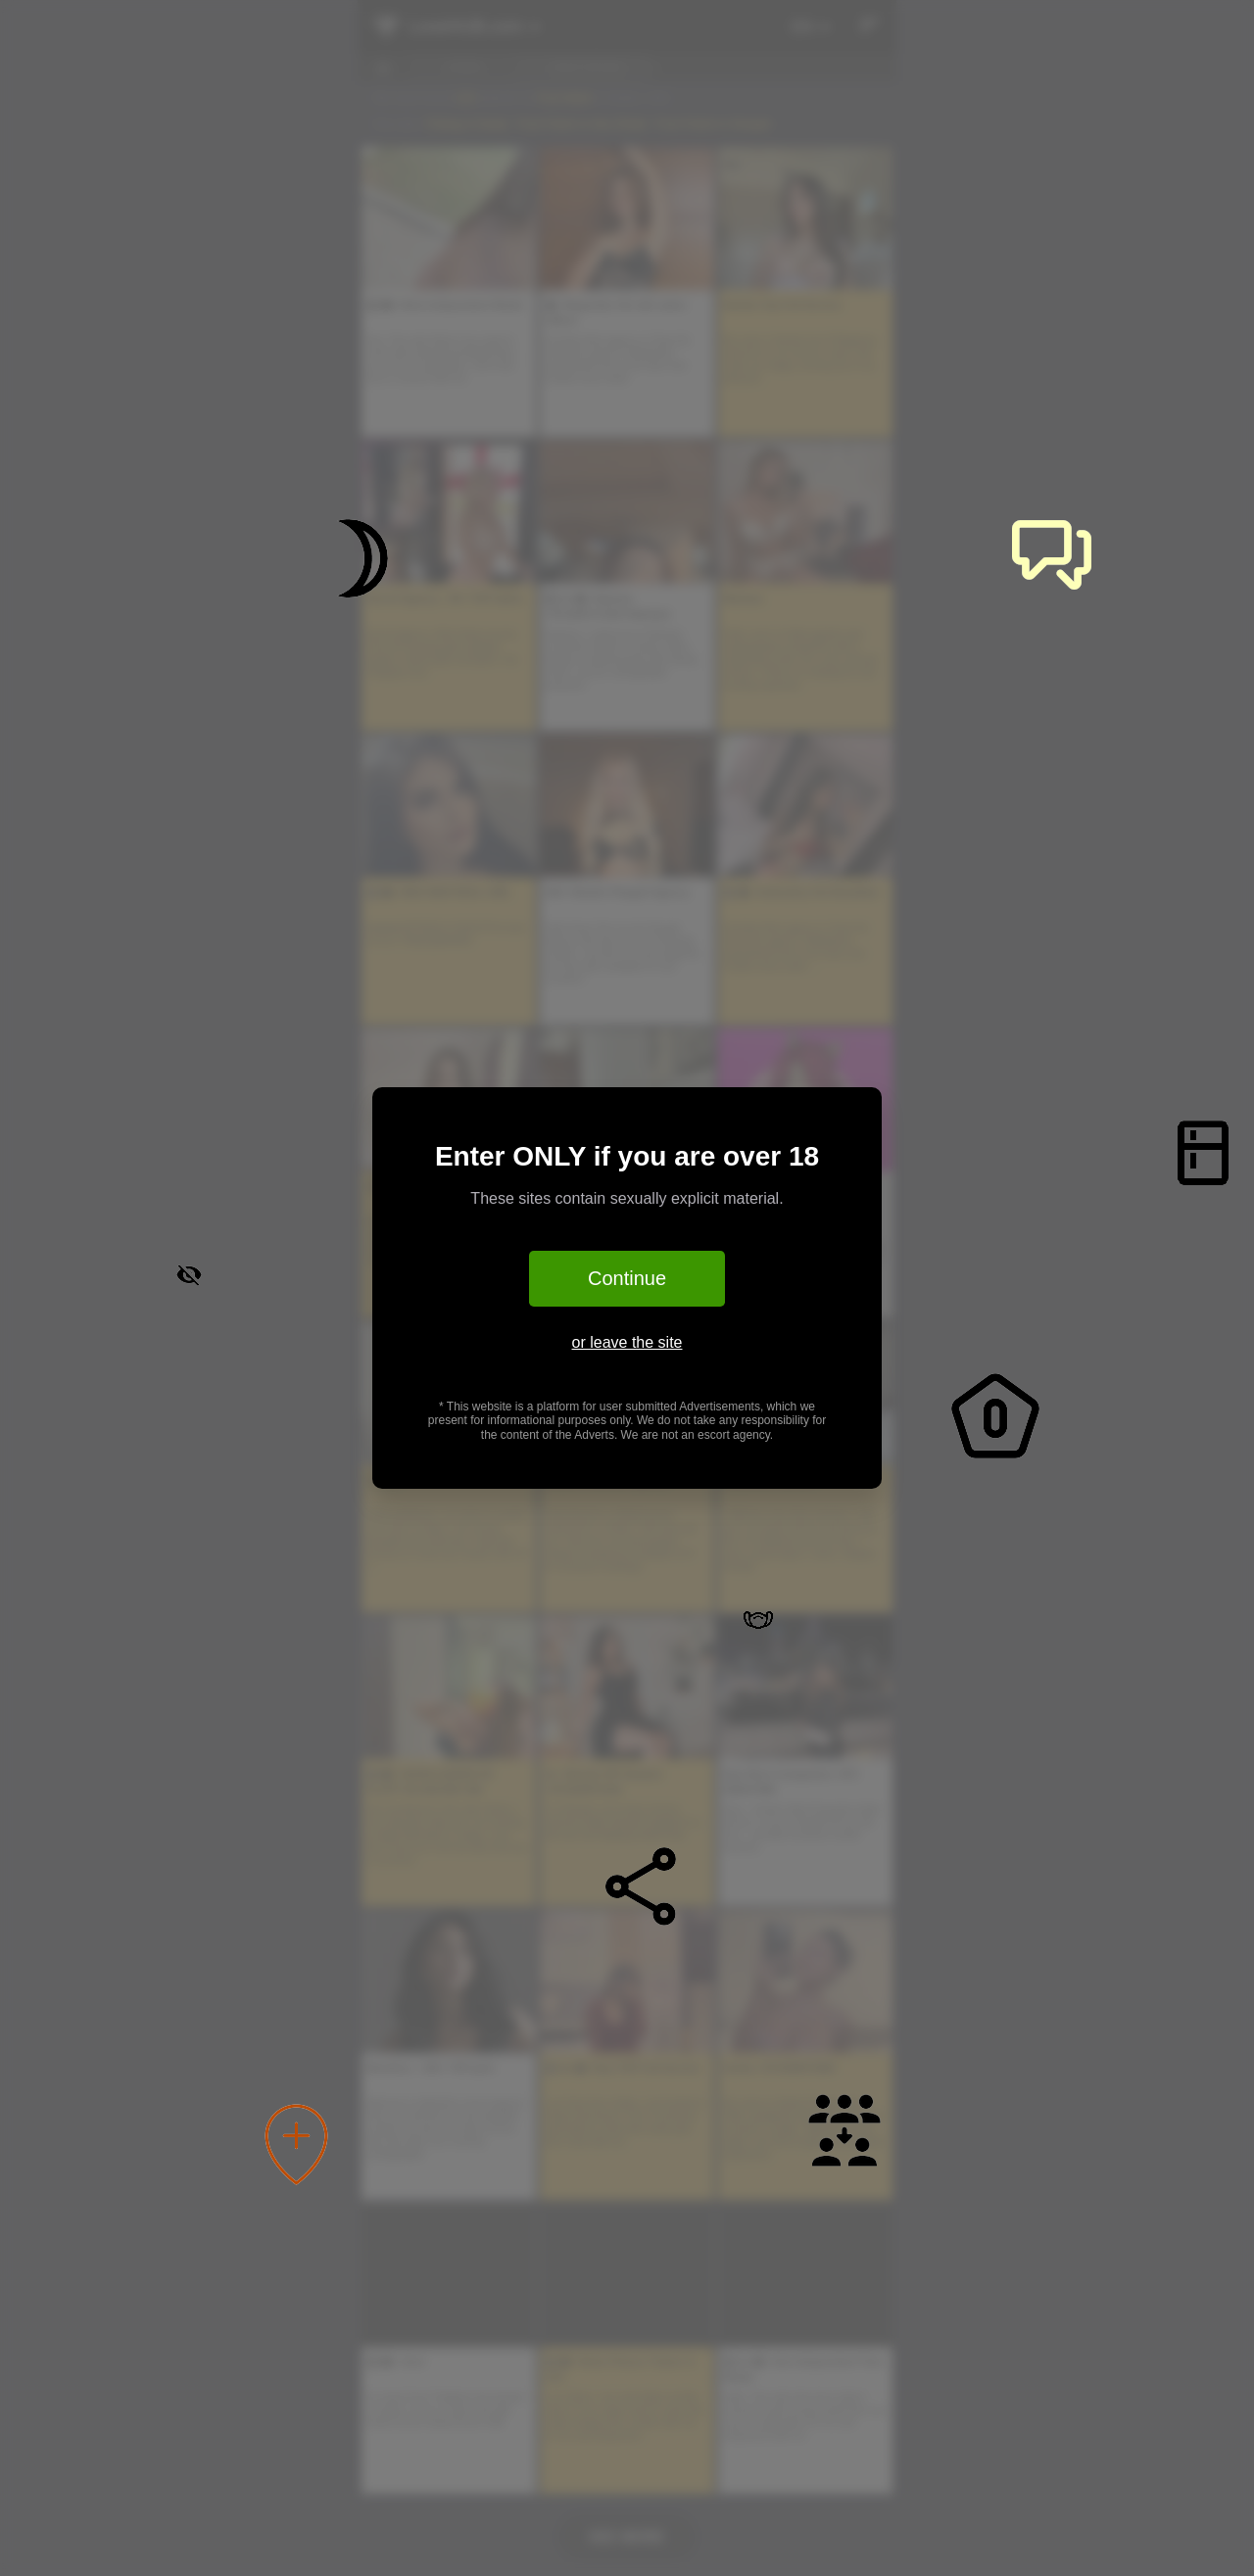  I want to click on indicates item zero or starting position in a sequence, so click(995, 1418).